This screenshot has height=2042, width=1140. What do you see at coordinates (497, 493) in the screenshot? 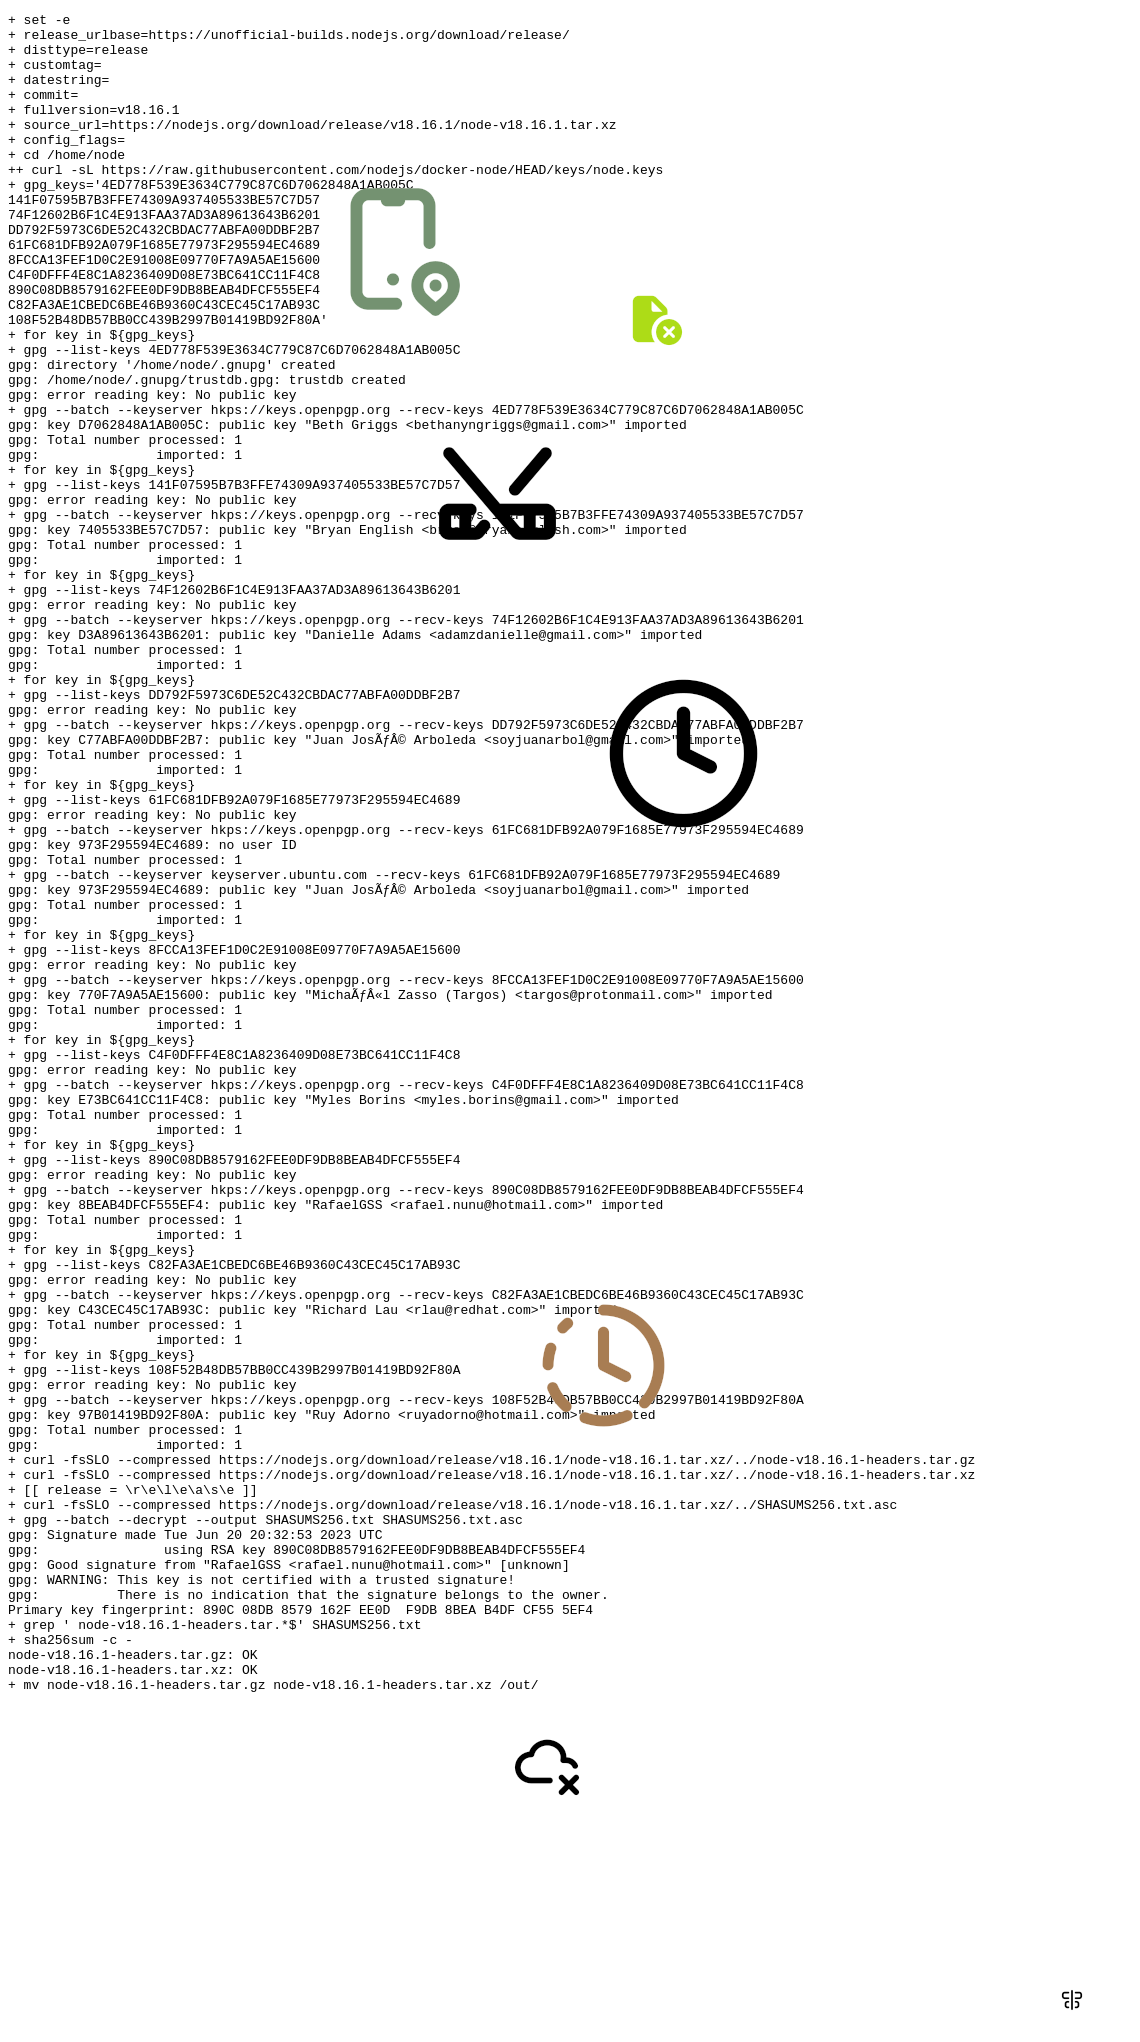
I see `view hockey scores or stats` at bounding box center [497, 493].